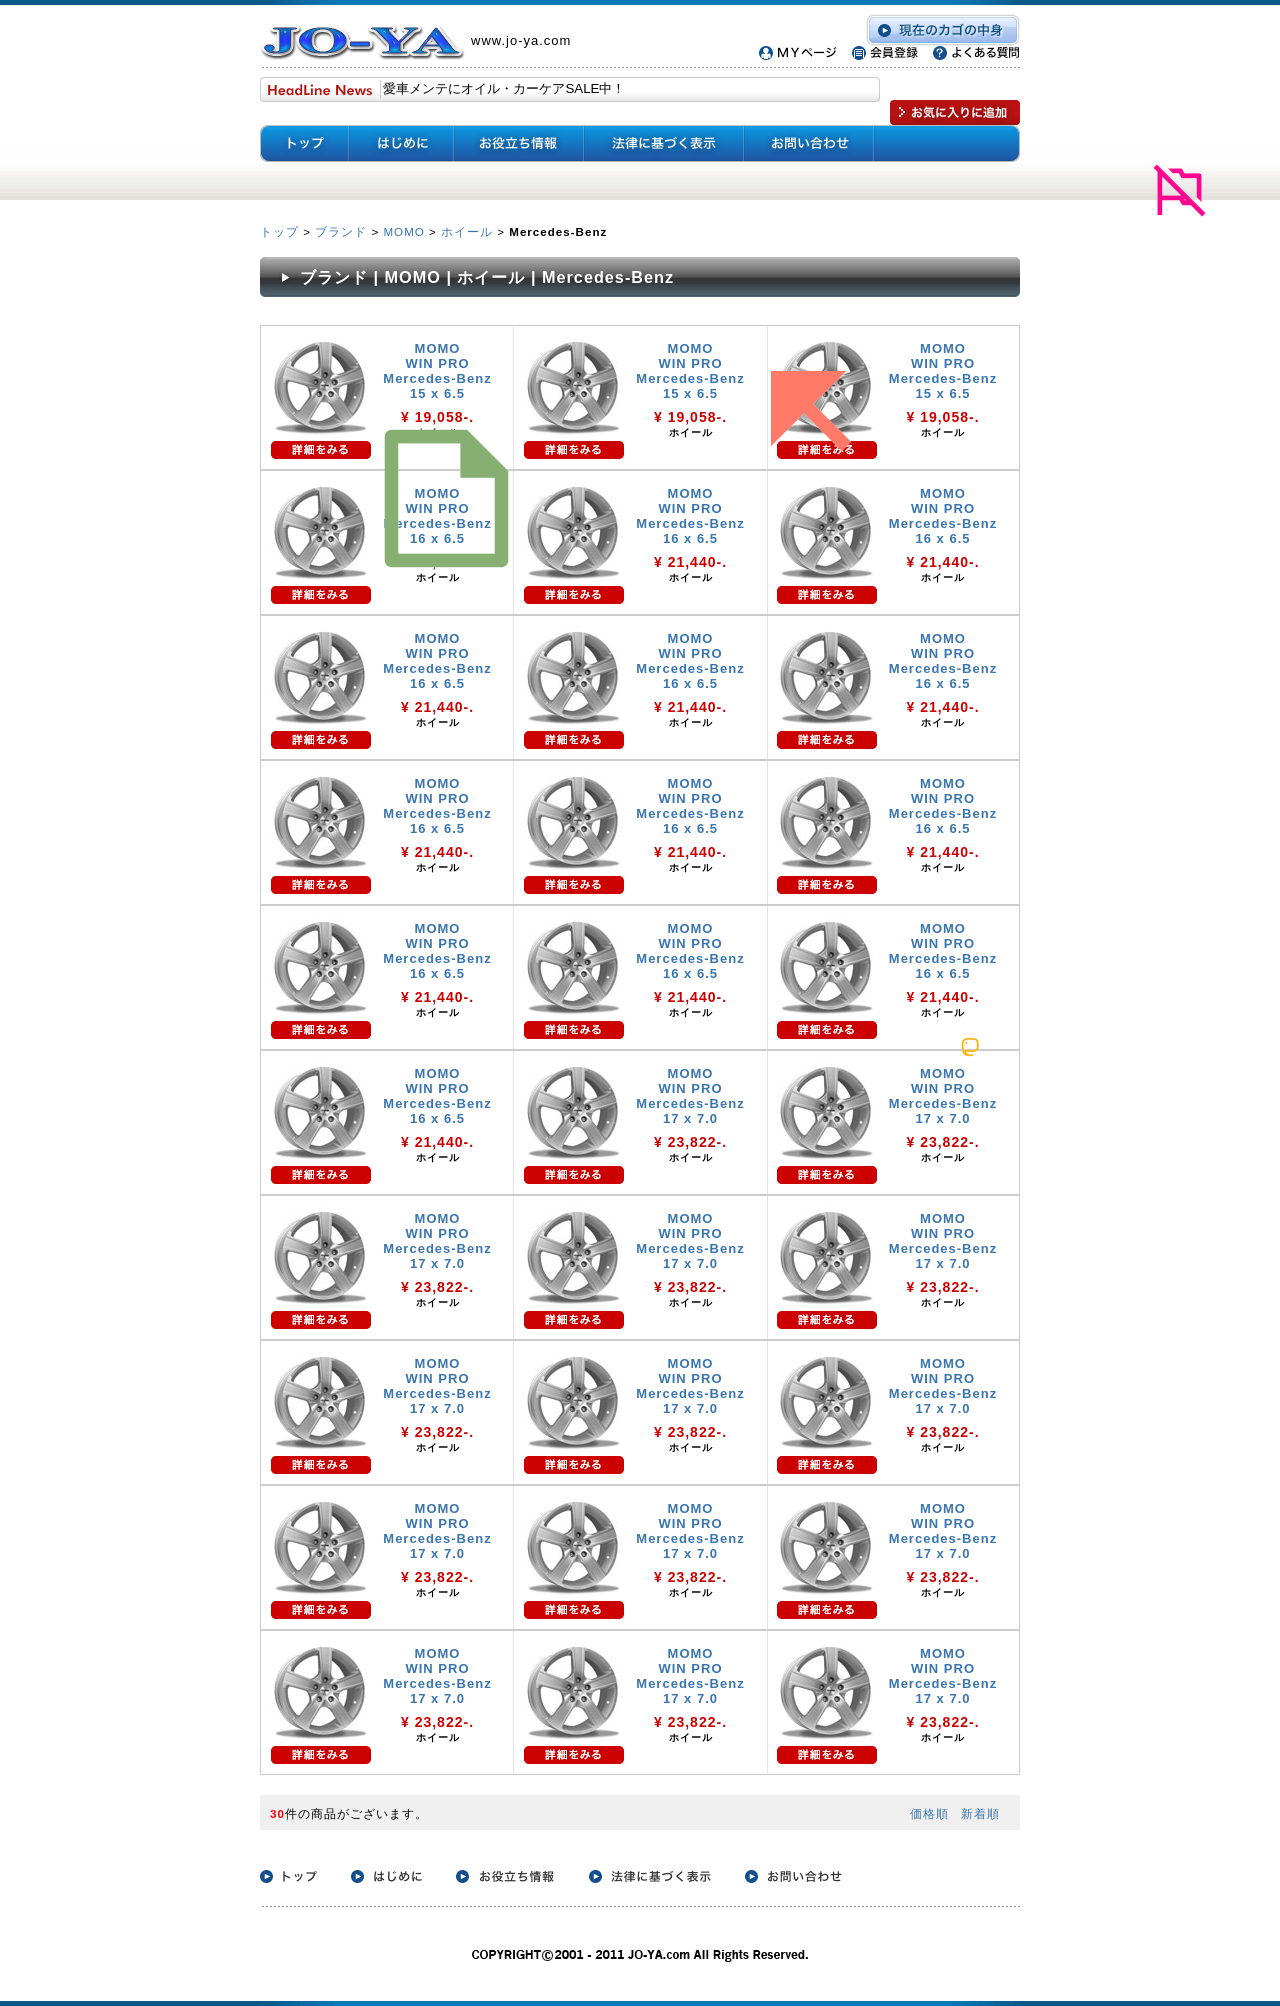 The image size is (1280, 2006). What do you see at coordinates (446, 498) in the screenshot?
I see `view or open a document` at bounding box center [446, 498].